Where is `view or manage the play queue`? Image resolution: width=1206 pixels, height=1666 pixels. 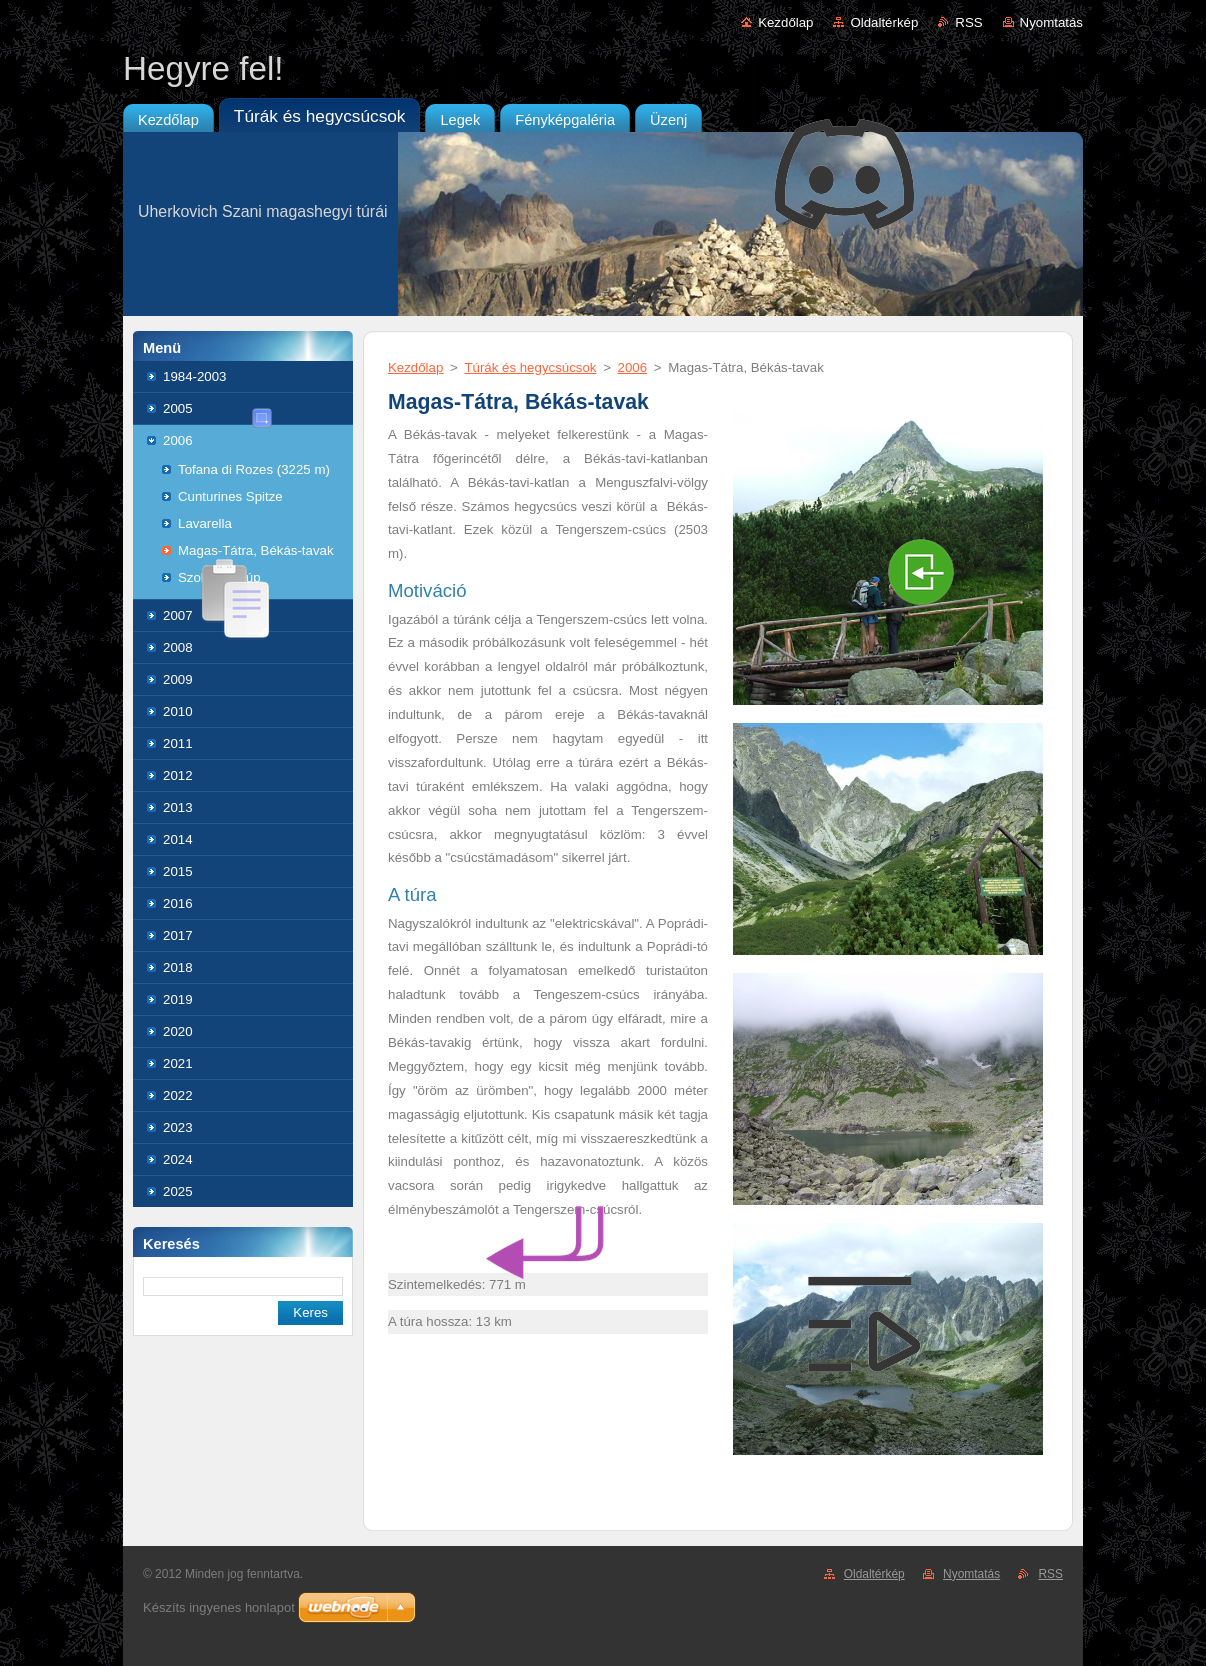
view or manage the play queue is located at coordinates (860, 1320).